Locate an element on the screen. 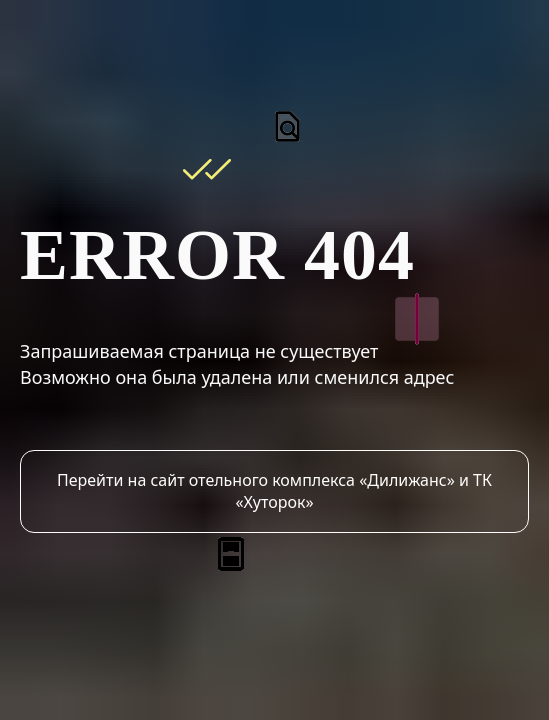  visual separator between UI elements is located at coordinates (417, 319).